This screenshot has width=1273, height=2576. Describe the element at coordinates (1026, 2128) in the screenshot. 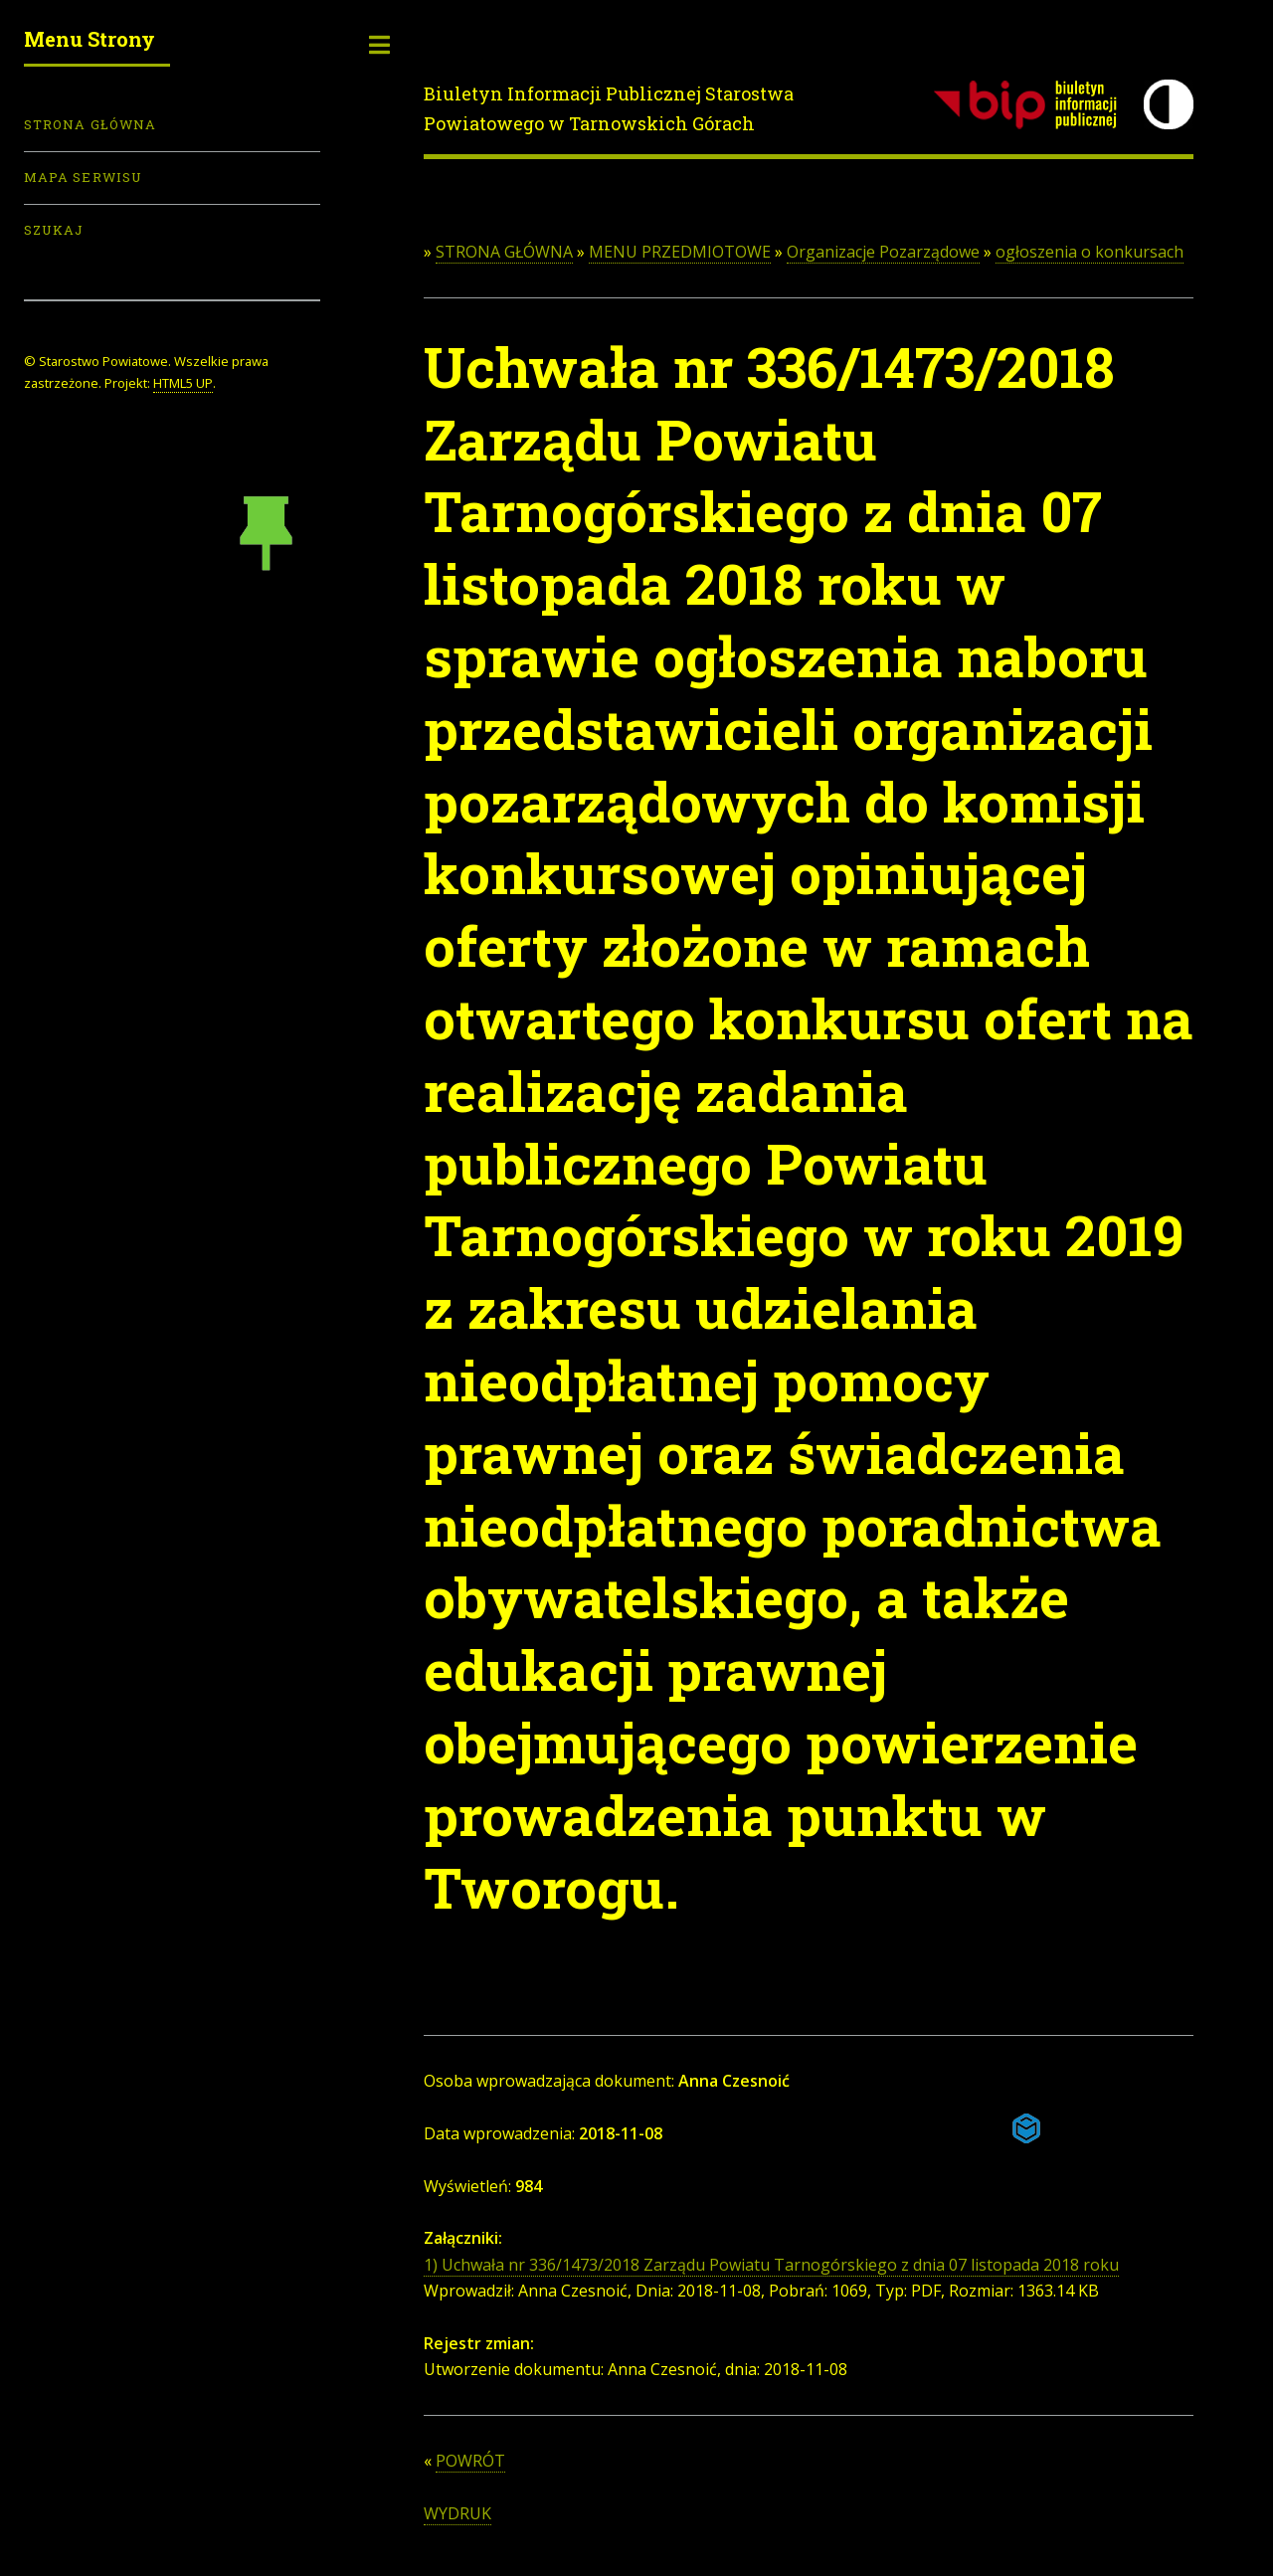

I see `metro bundler logo` at that location.